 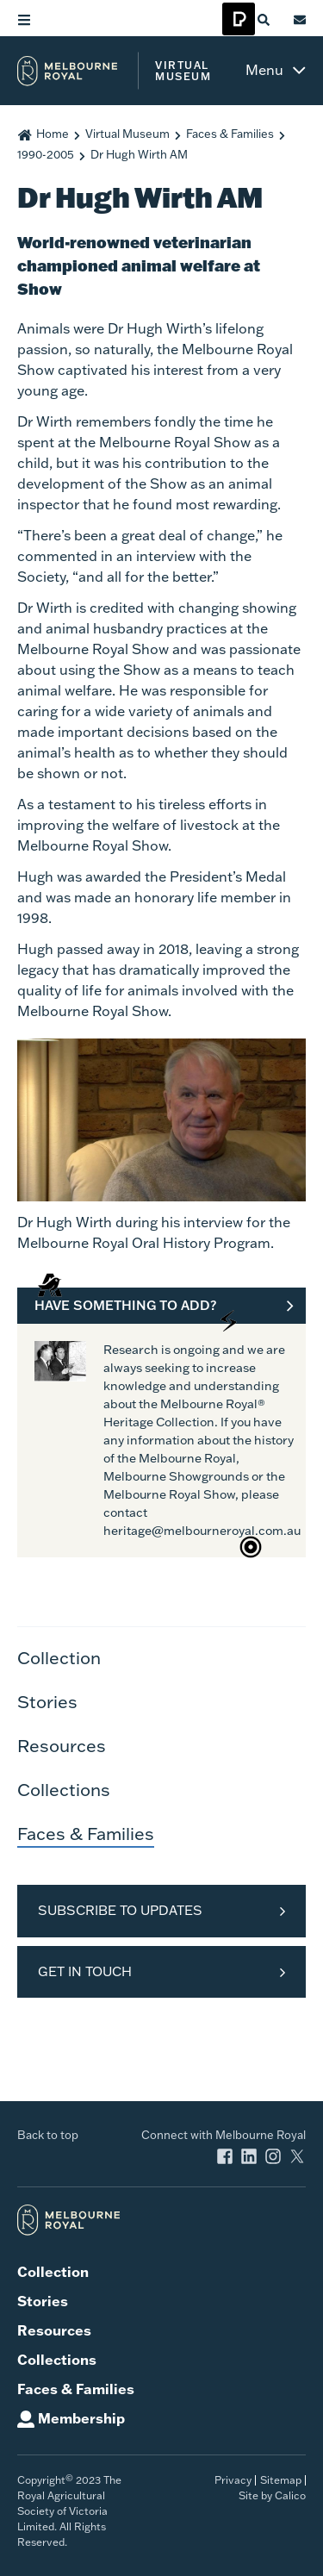 I want to click on slint framework logo, so click(x=228, y=1320).